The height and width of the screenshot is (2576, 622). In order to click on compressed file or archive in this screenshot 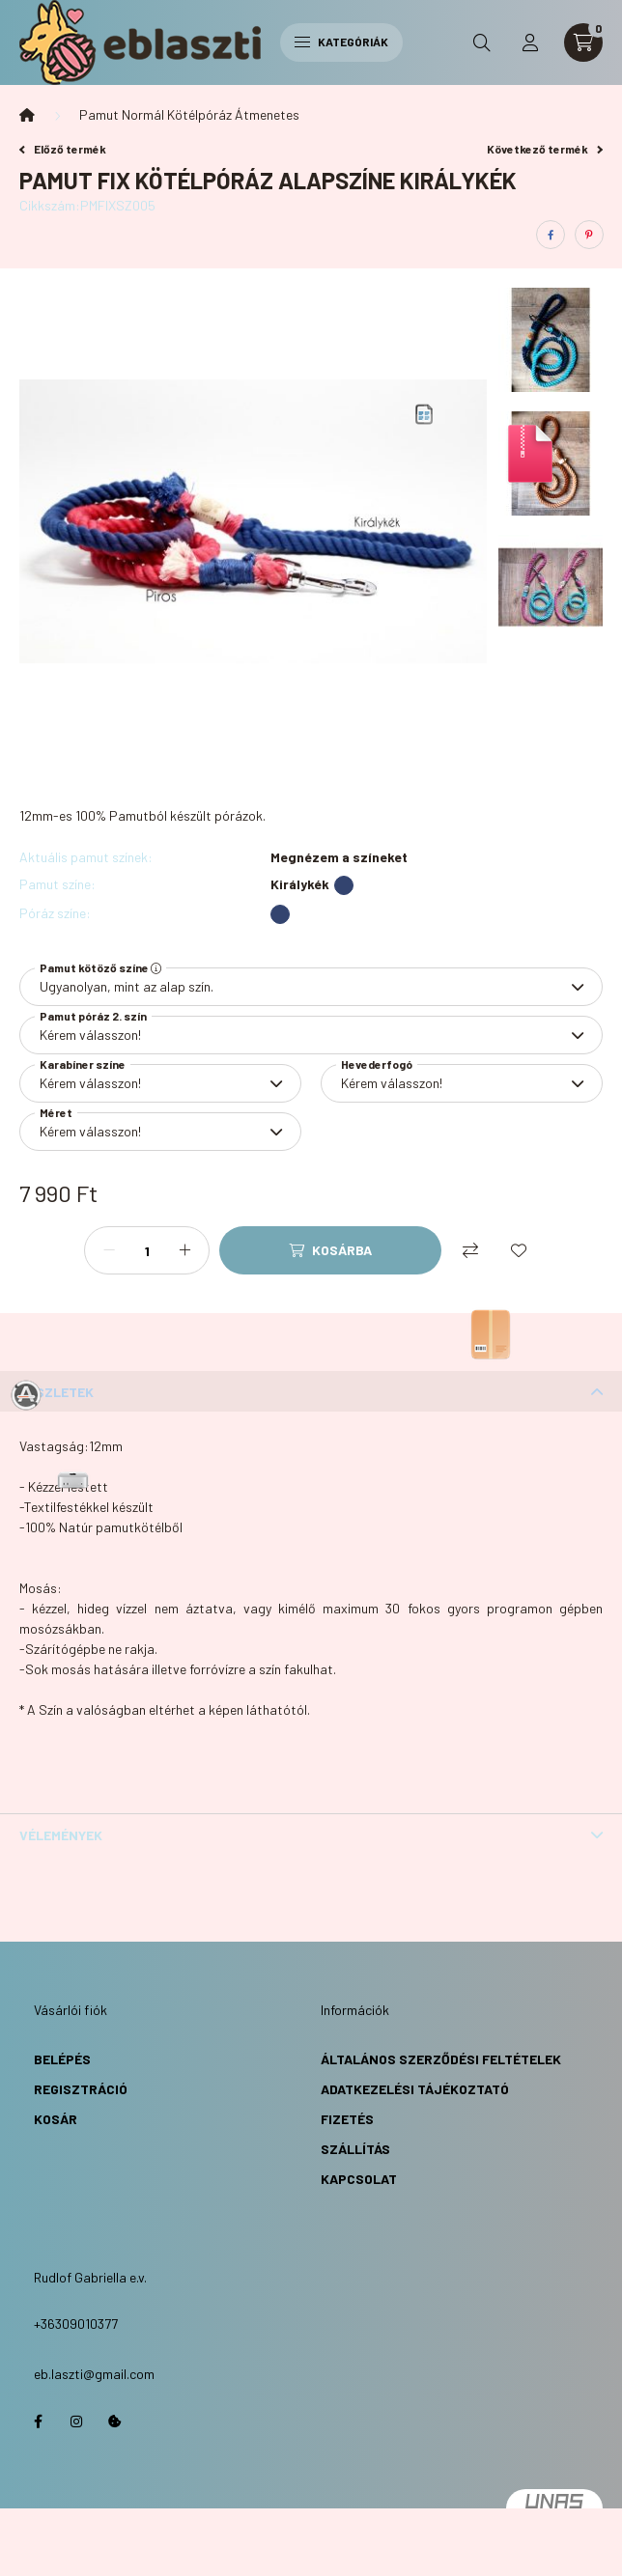, I will do `click(491, 1334)`.